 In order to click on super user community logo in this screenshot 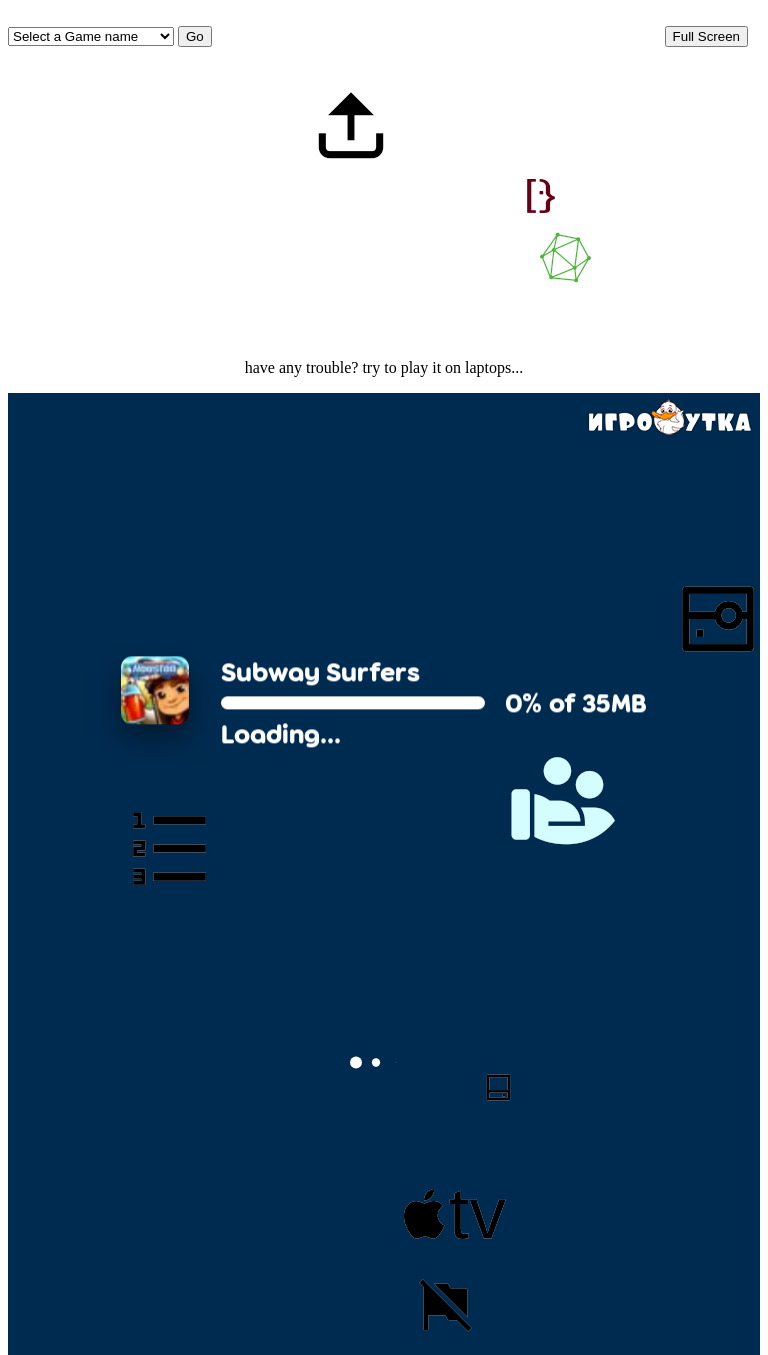, I will do `click(541, 196)`.